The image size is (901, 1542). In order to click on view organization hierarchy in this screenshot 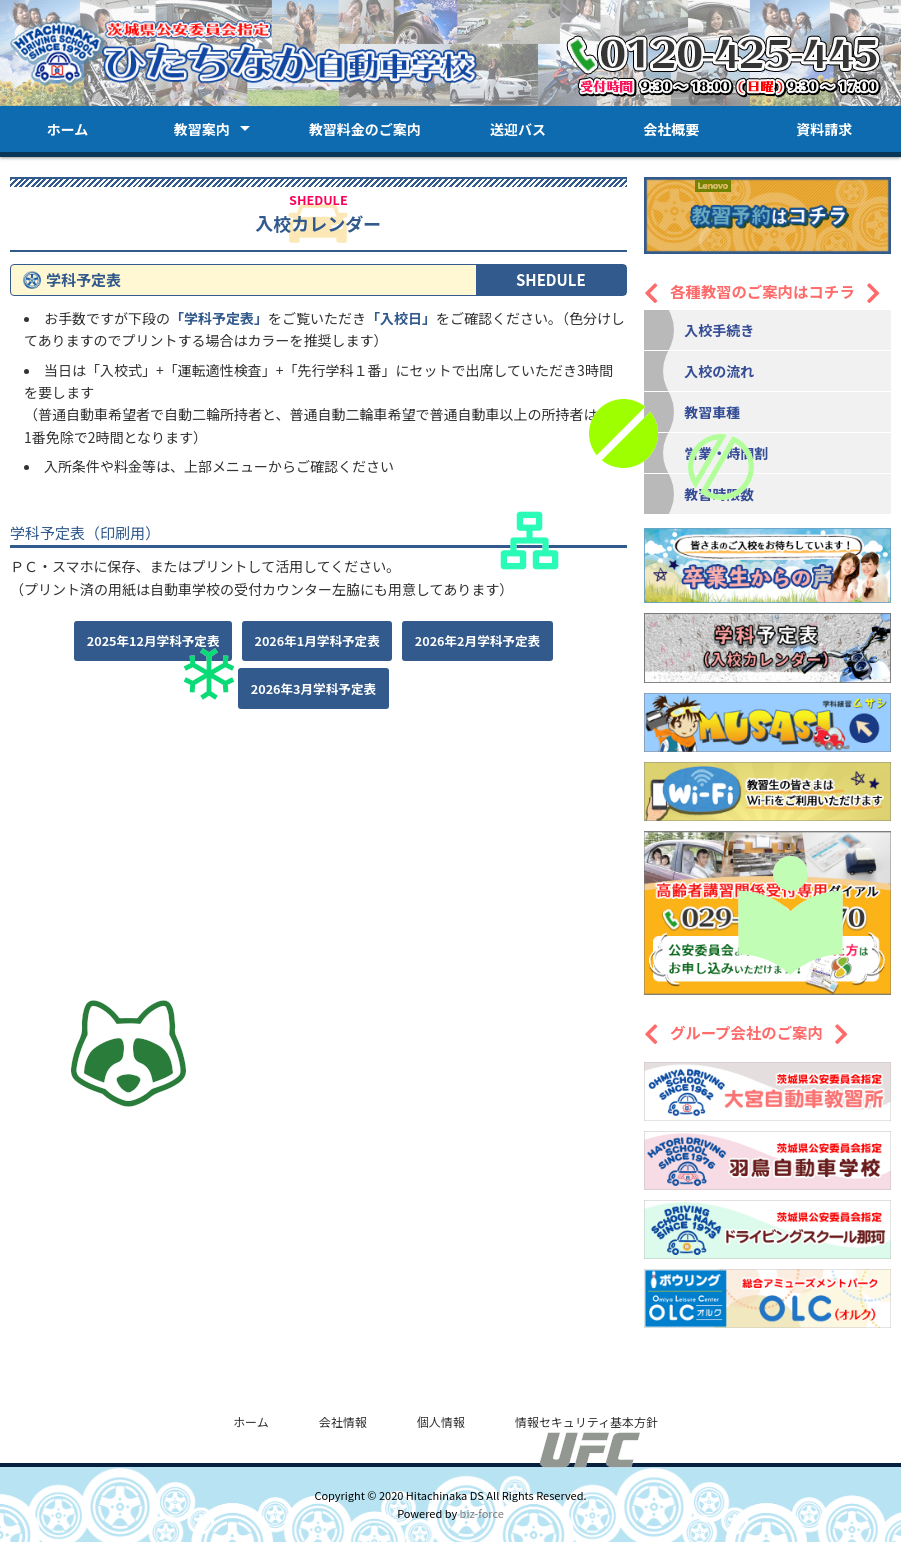, I will do `click(529, 540)`.